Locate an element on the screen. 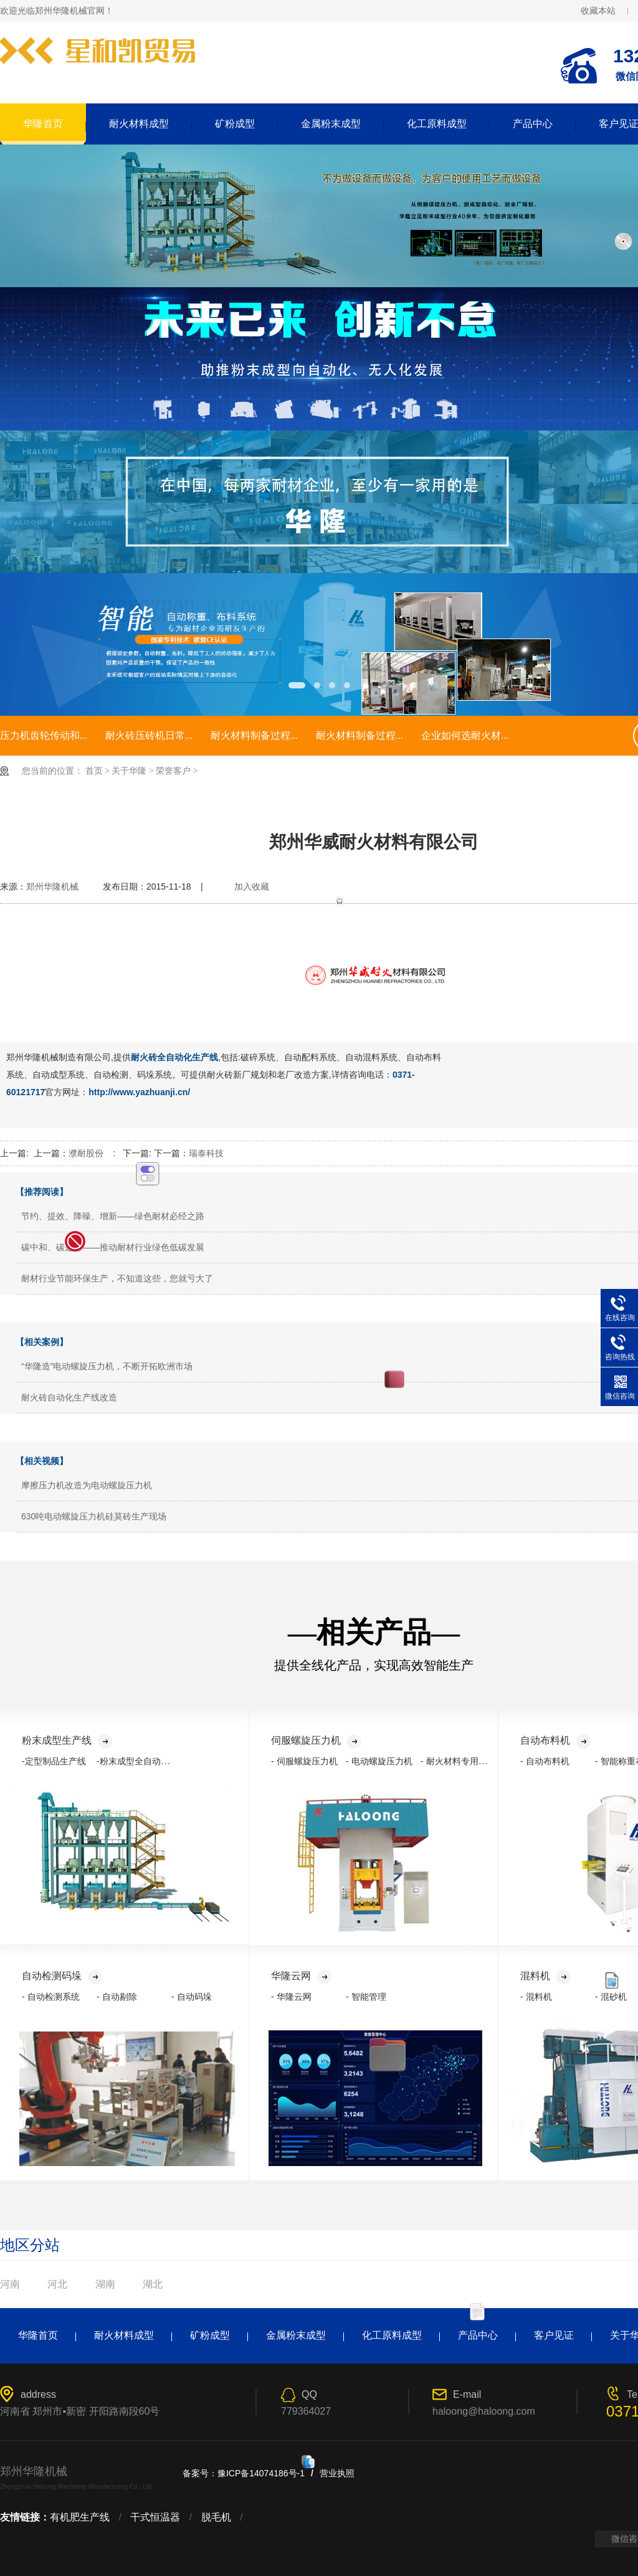 The height and width of the screenshot is (2576, 638). audacity audio project file is located at coordinates (340, 901).